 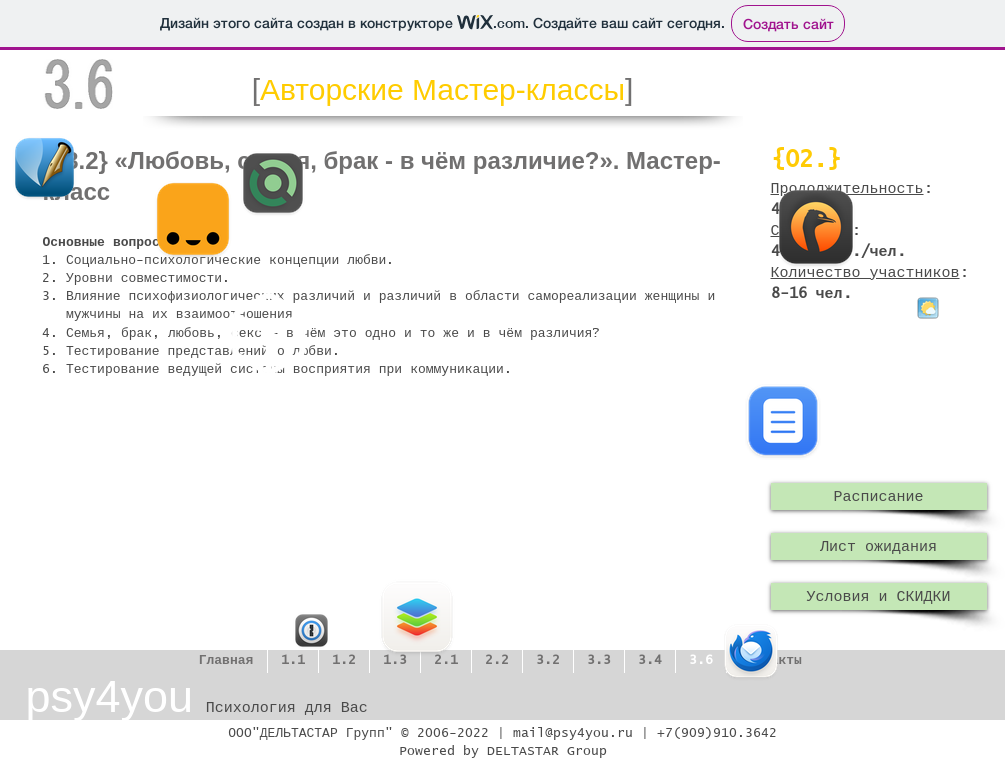 I want to click on open scribus desktop publishing application, so click(x=44, y=167).